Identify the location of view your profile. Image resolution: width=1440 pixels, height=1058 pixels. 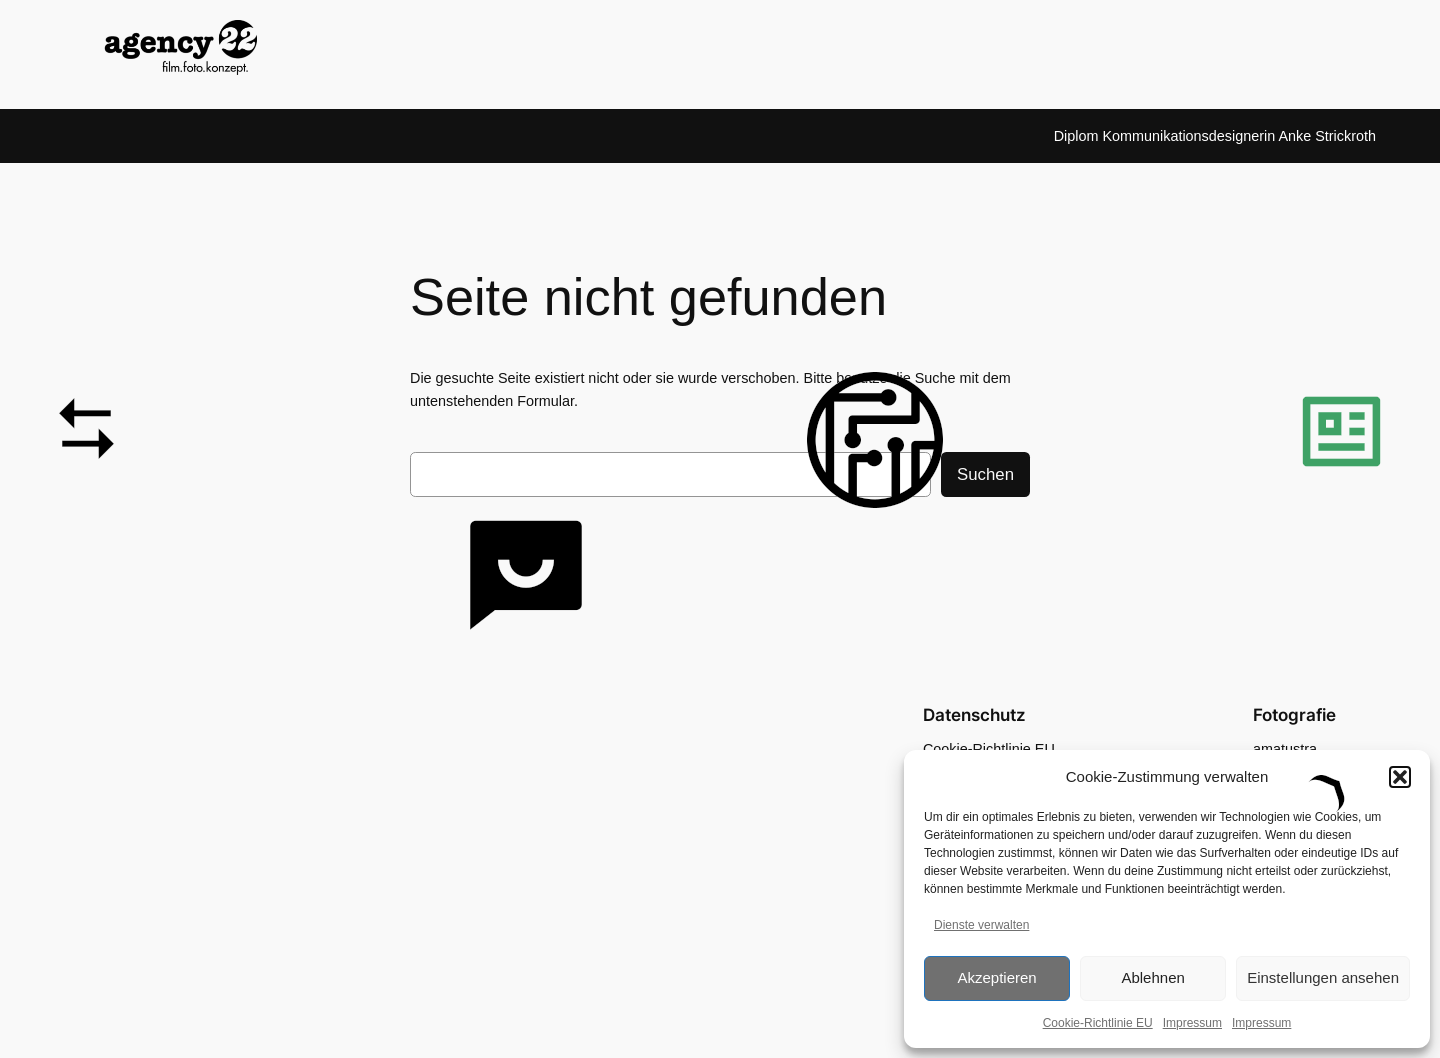
(1341, 431).